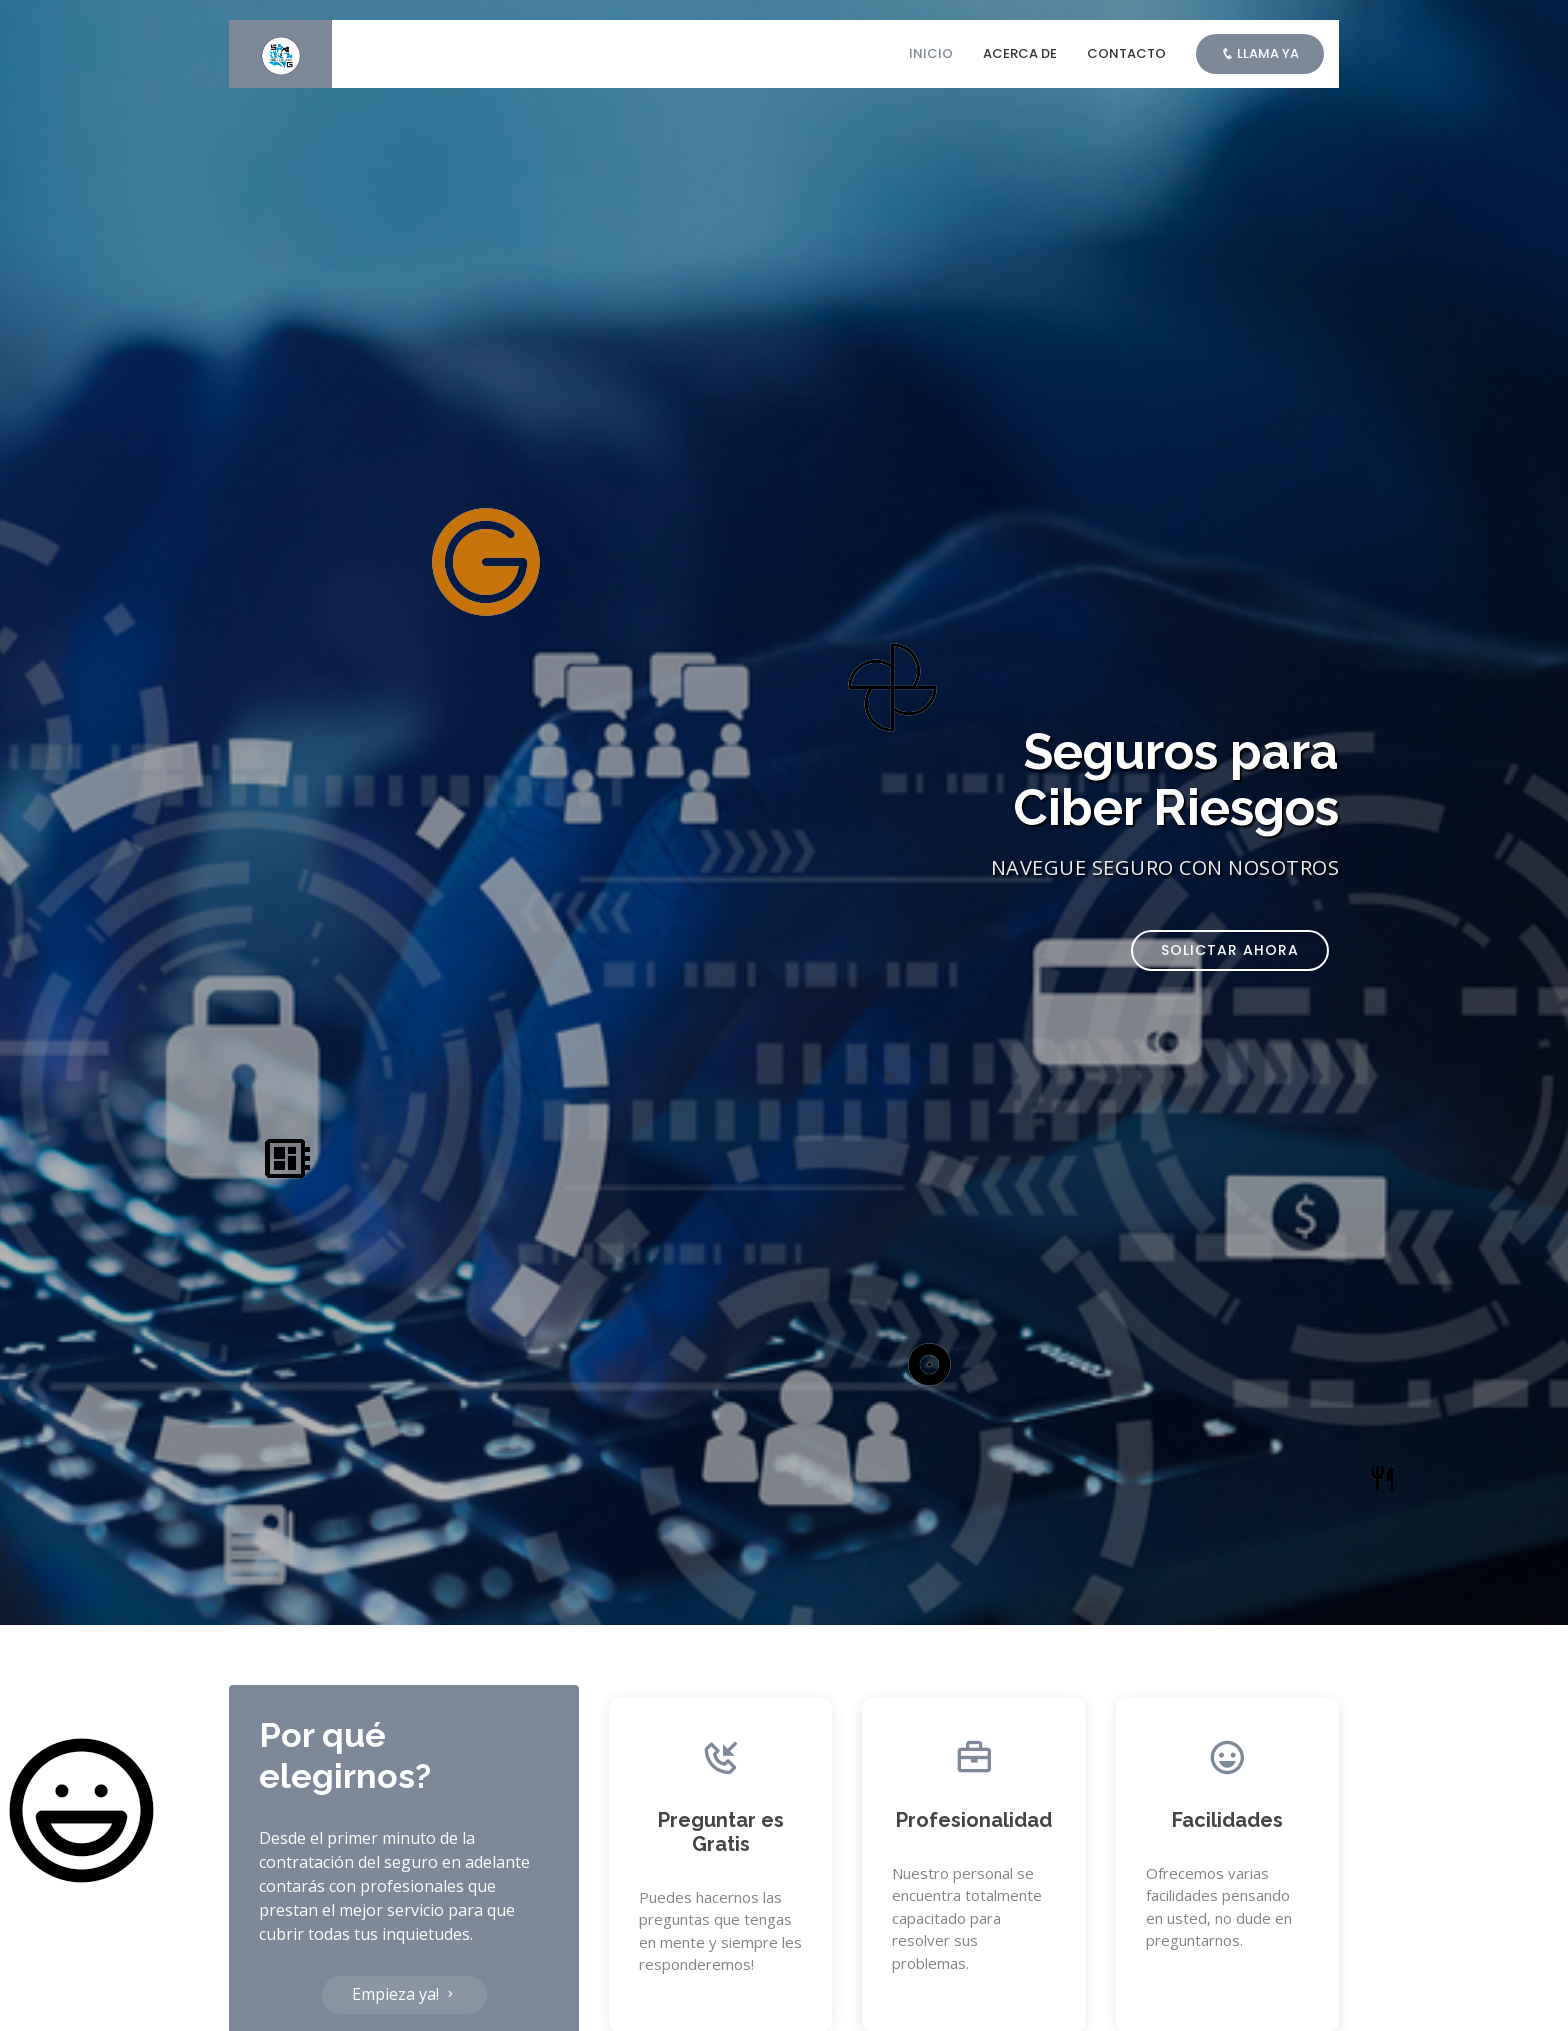 The image size is (1568, 2031). What do you see at coordinates (486, 562) in the screenshot?
I see `sign in with Google` at bounding box center [486, 562].